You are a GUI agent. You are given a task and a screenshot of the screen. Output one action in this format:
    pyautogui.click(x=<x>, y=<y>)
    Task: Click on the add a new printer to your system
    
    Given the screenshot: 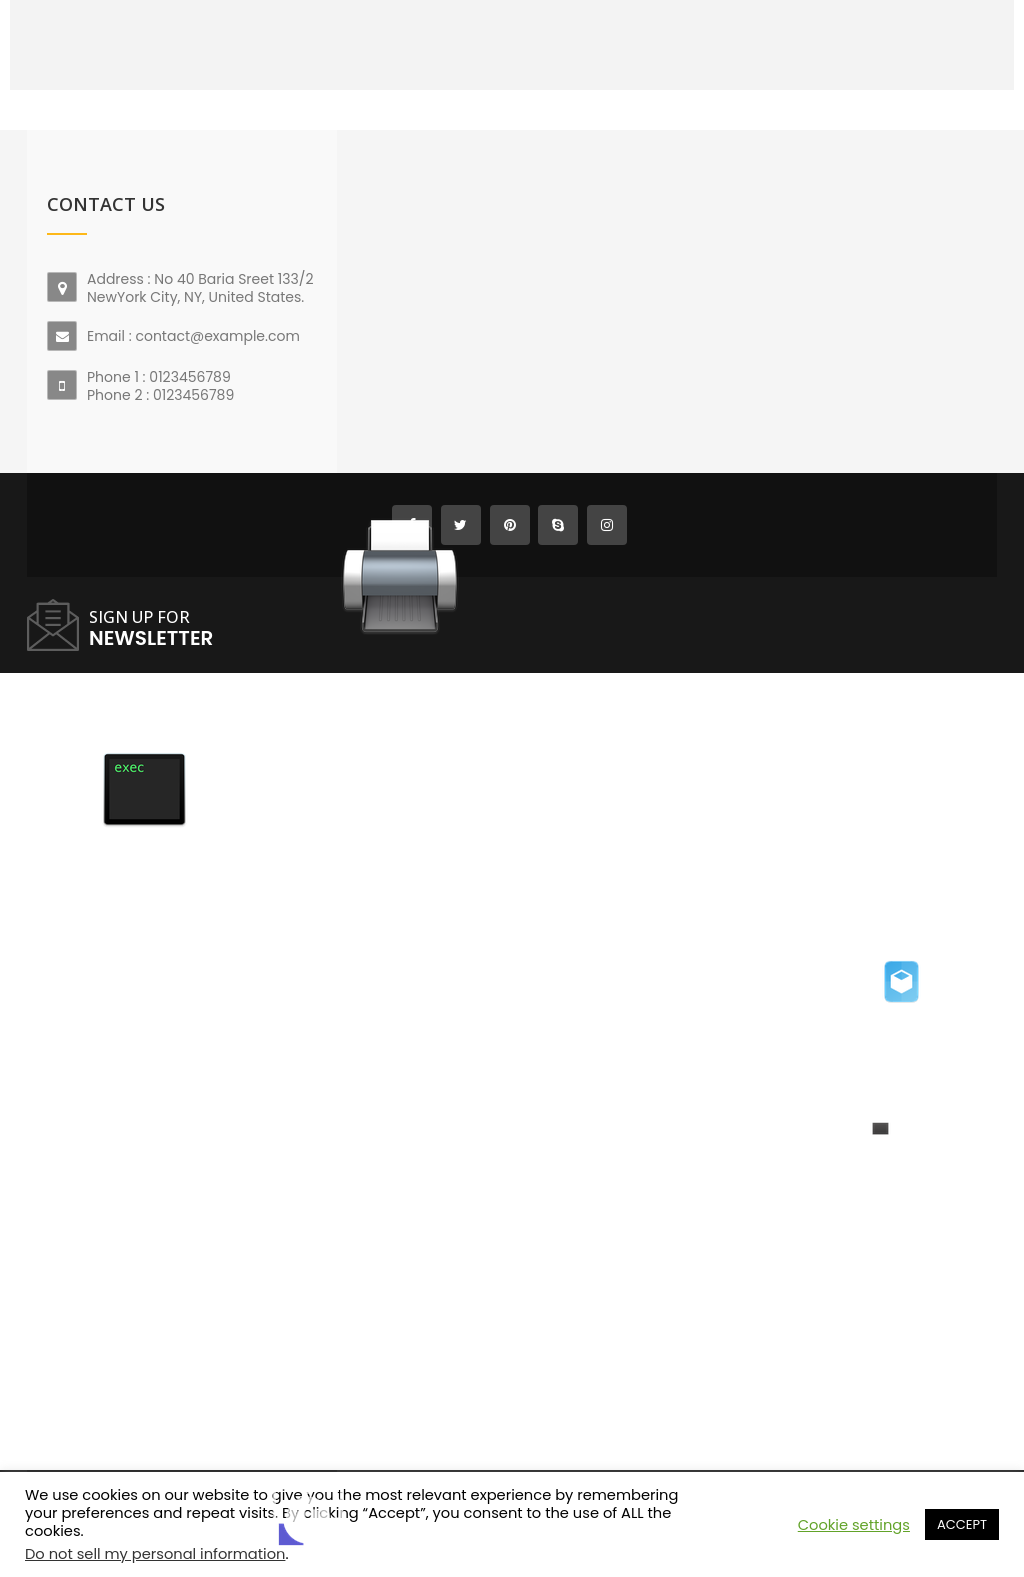 What is the action you would take?
    pyautogui.click(x=400, y=576)
    